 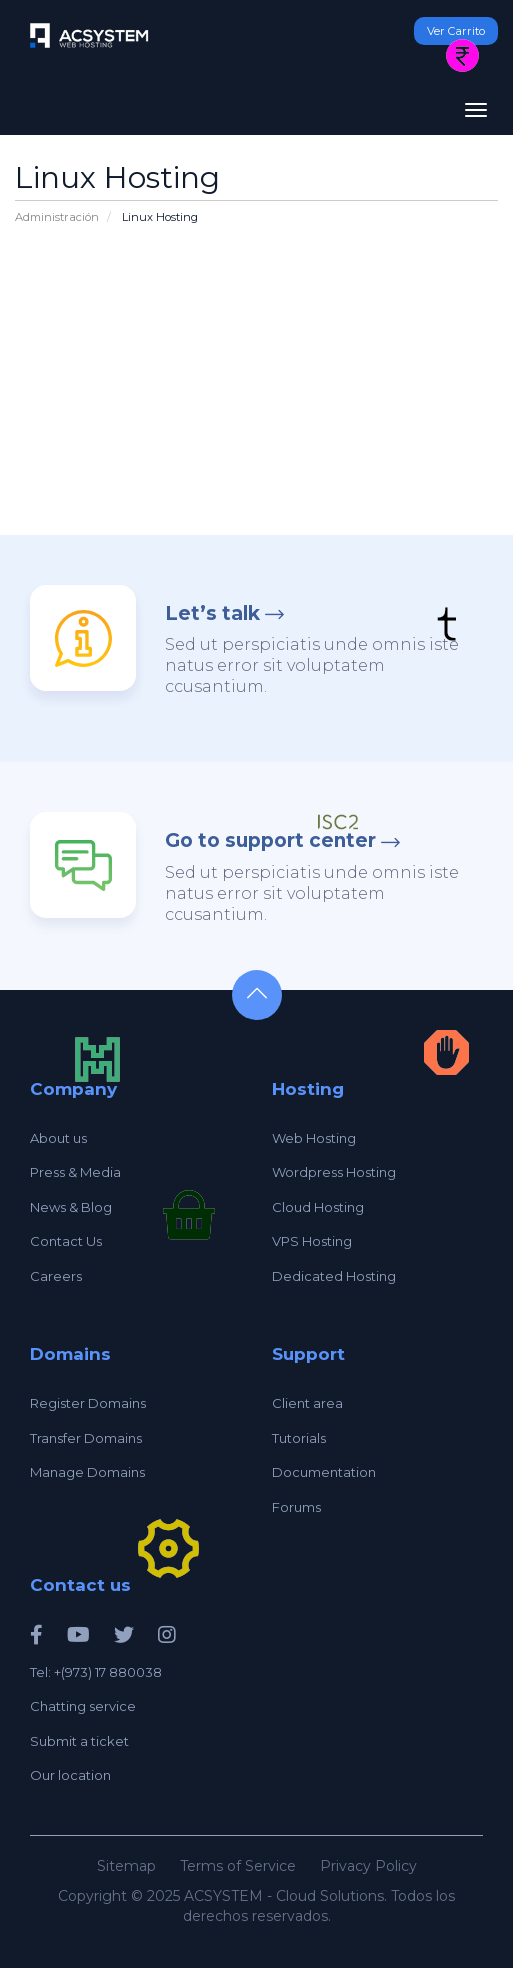 What do you see at coordinates (338, 822) in the screenshot?
I see `ISC² official logo` at bounding box center [338, 822].